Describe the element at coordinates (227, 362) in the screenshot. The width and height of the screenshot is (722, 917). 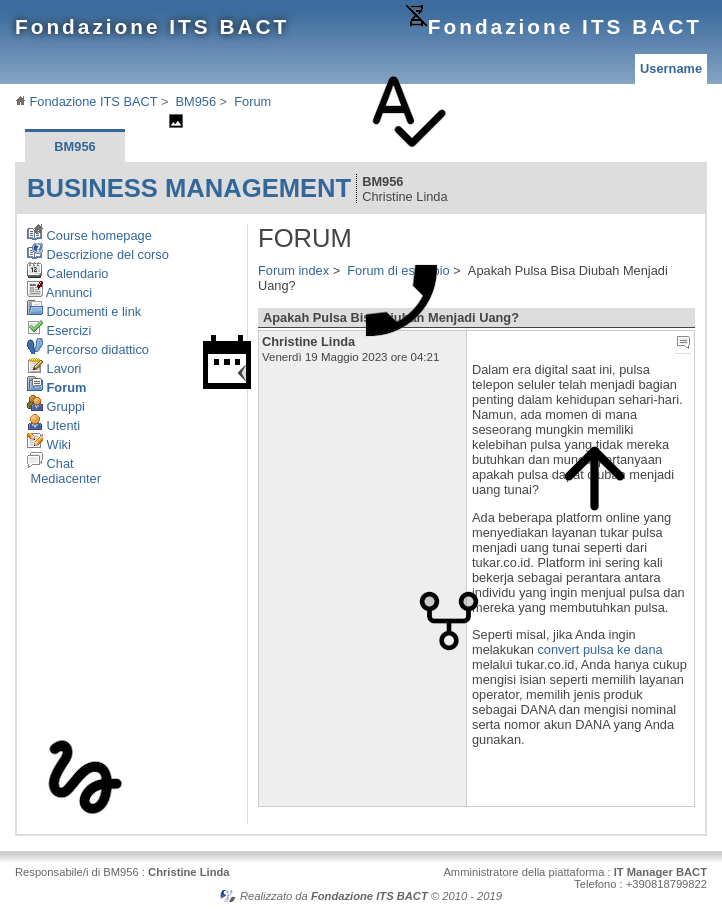
I see `select a date range` at that location.